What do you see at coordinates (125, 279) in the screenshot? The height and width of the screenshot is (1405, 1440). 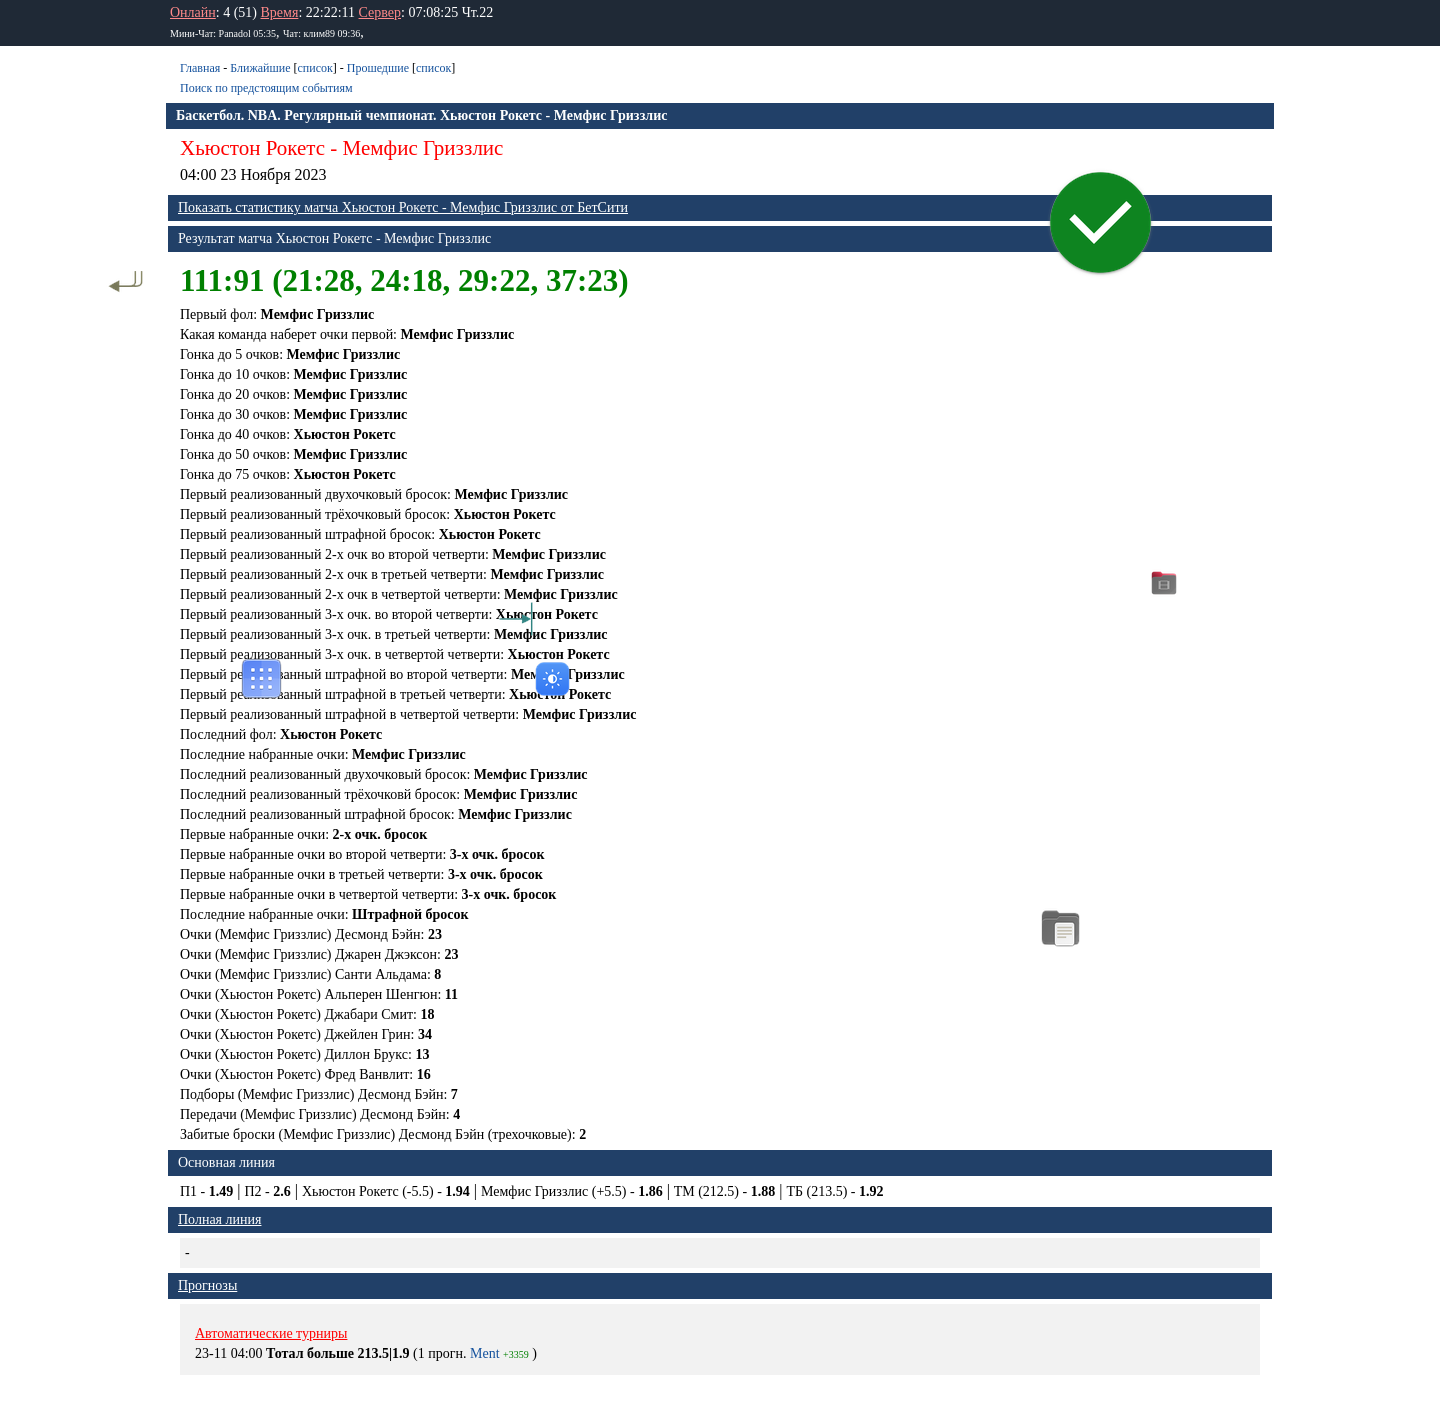 I see `reply to all recipients of an email` at bounding box center [125, 279].